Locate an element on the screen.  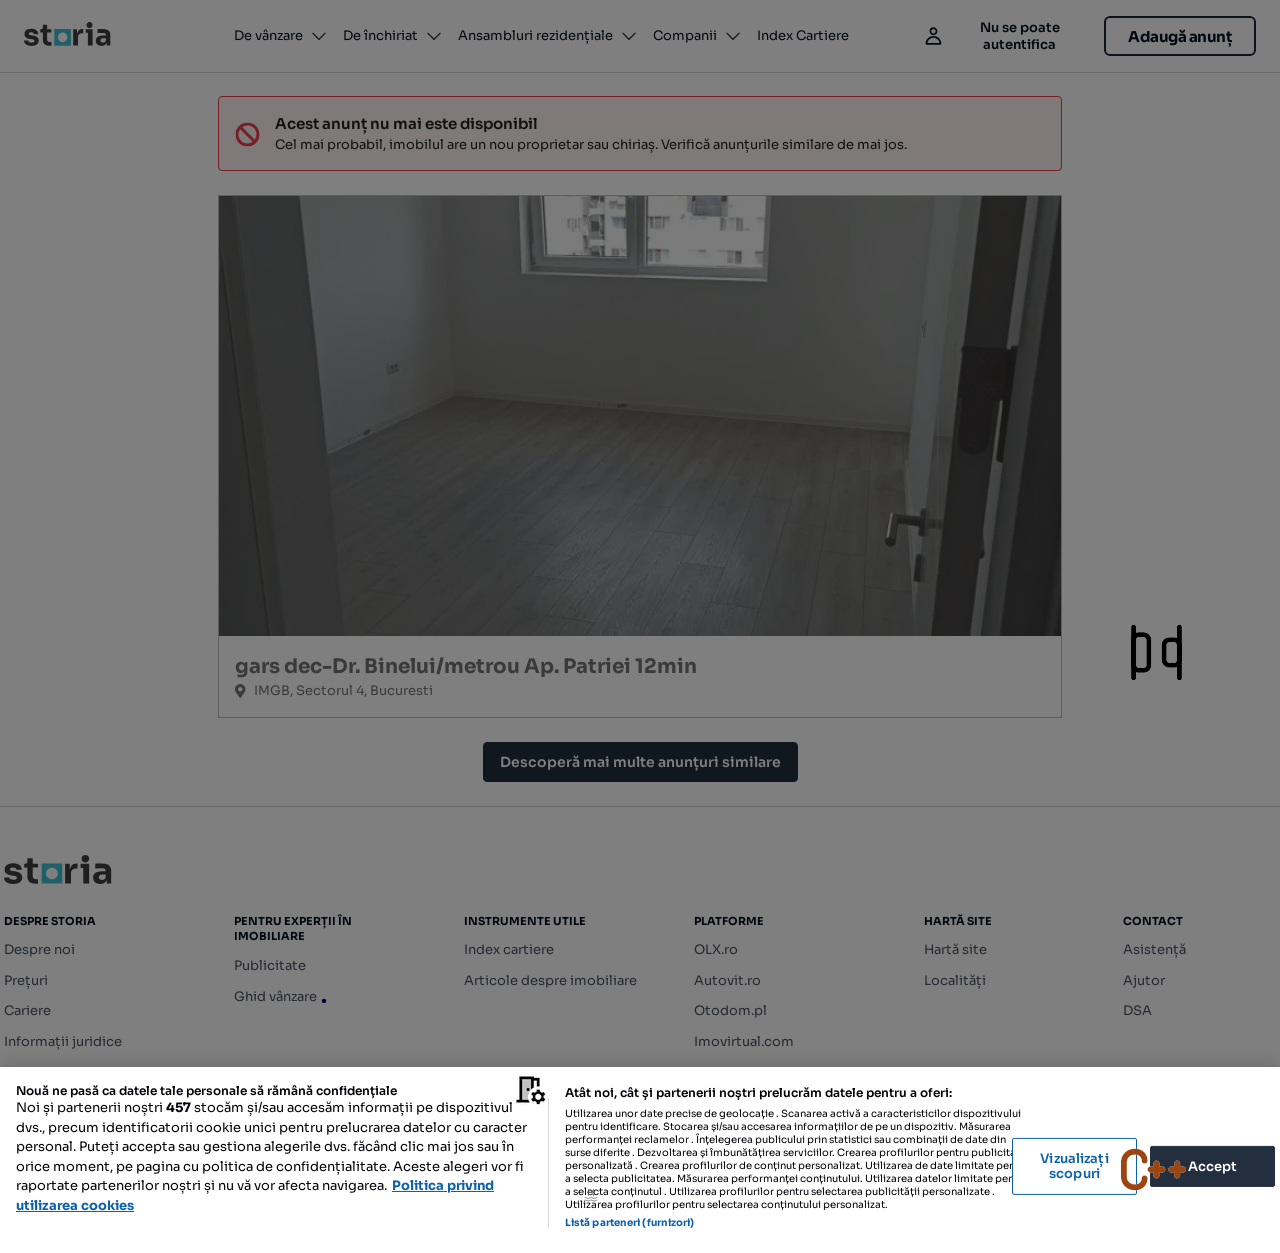
adjust room or space preferences is located at coordinates (529, 1089).